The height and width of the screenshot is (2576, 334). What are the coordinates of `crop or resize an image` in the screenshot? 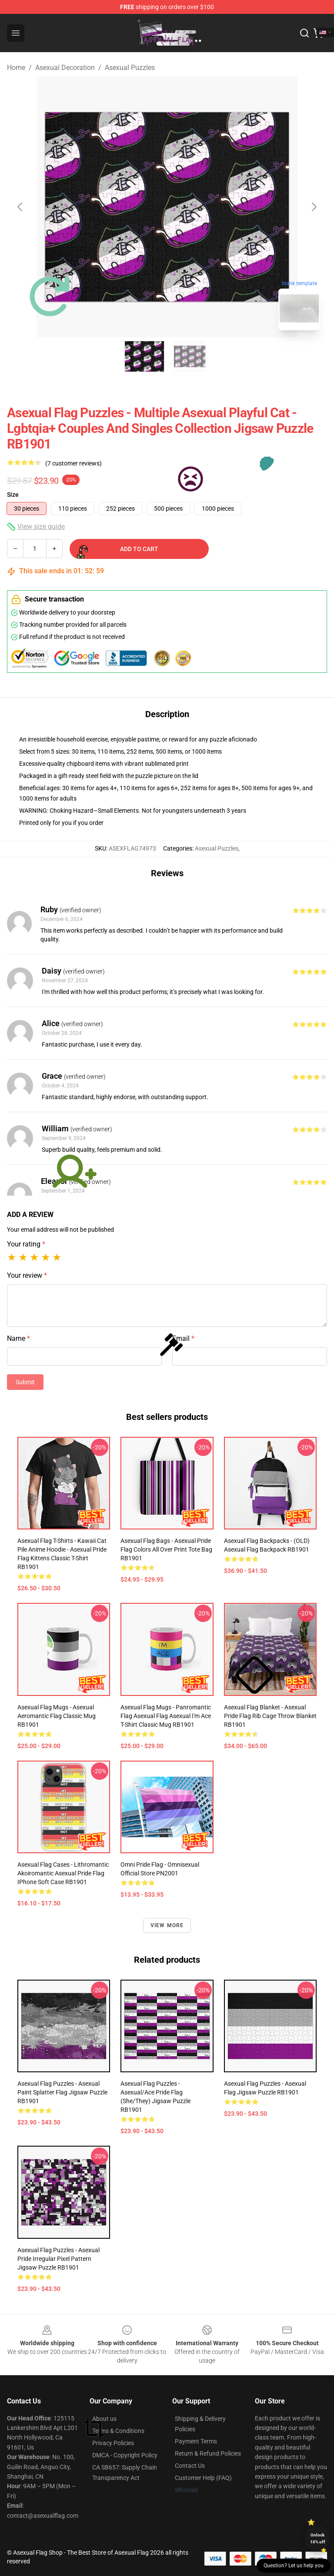 It's located at (94, 2429).